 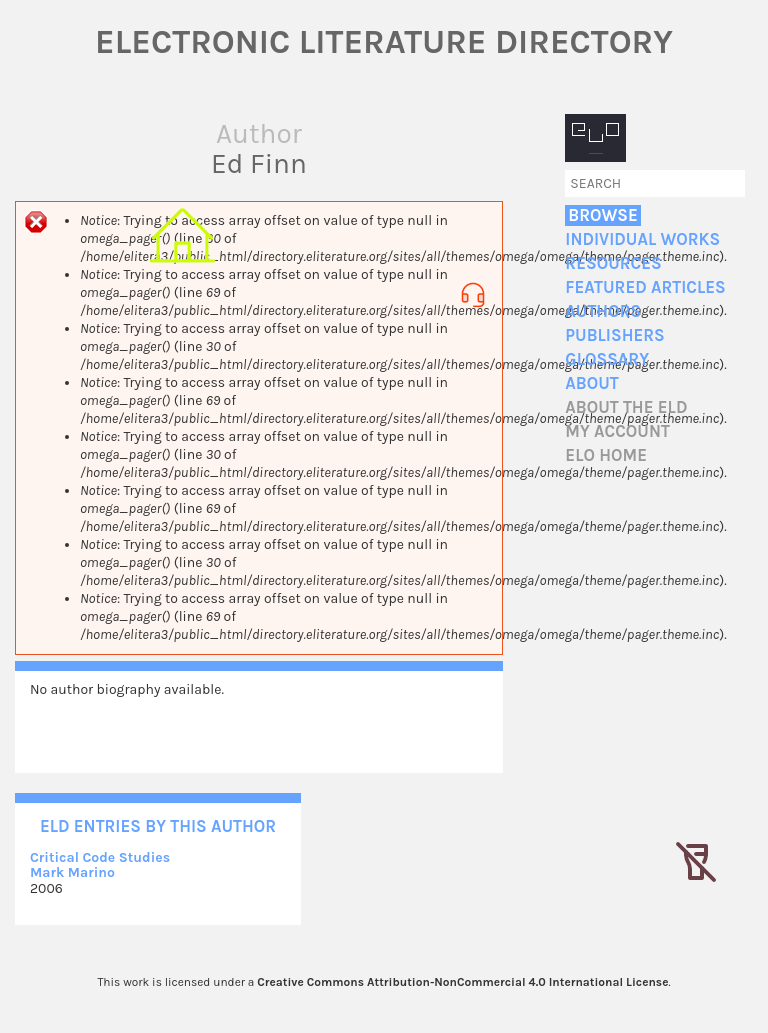 I want to click on navigate to home screen, so click(x=182, y=236).